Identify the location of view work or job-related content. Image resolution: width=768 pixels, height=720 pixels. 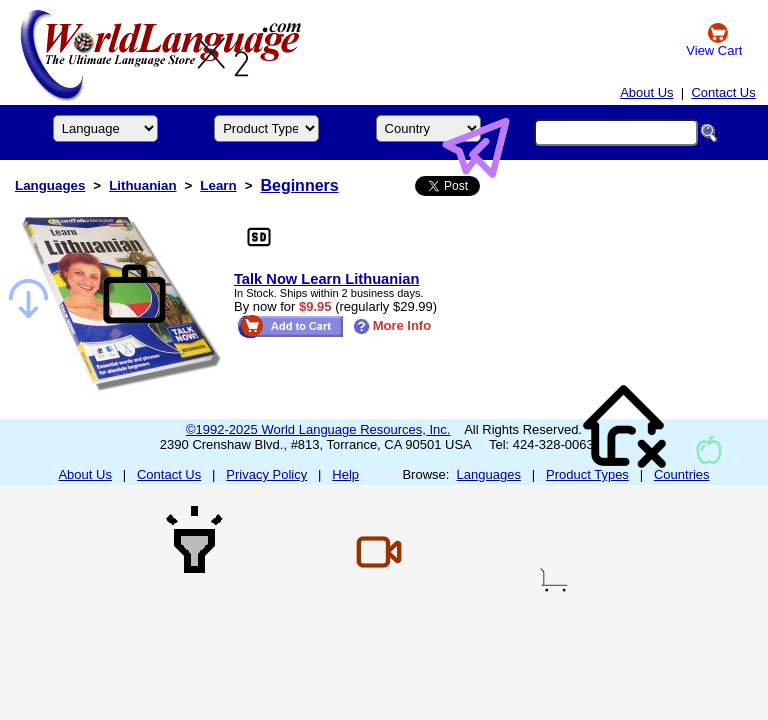
(134, 295).